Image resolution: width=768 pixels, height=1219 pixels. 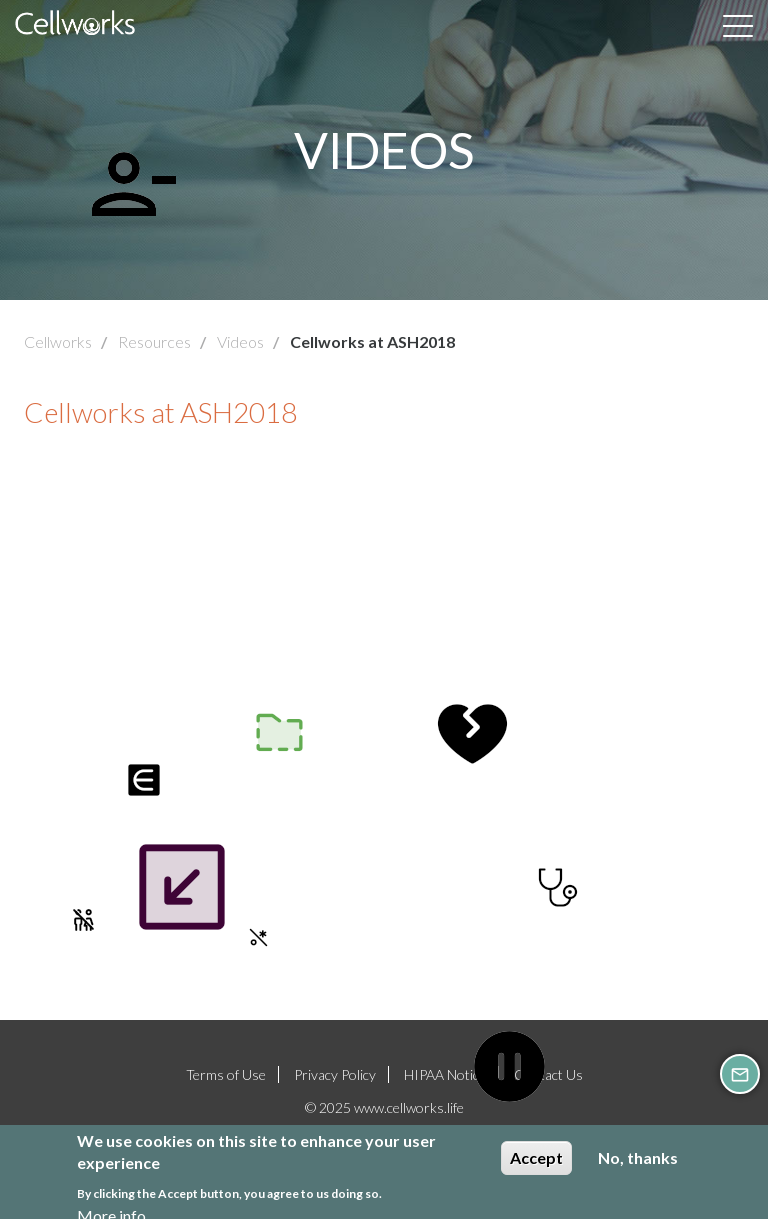 I want to click on unlike or remove from favorites, so click(x=472, y=731).